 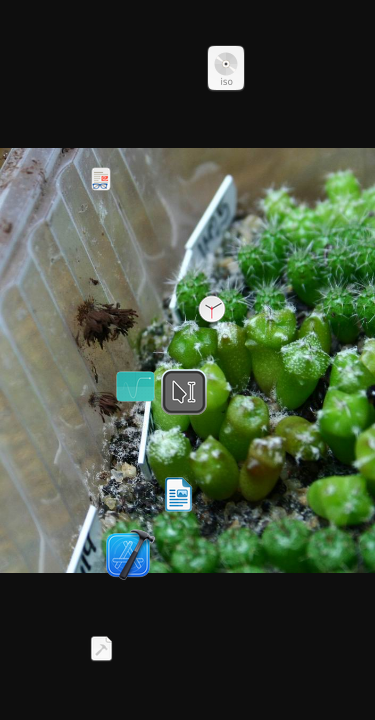 I want to click on open system resource monitor, so click(x=135, y=386).